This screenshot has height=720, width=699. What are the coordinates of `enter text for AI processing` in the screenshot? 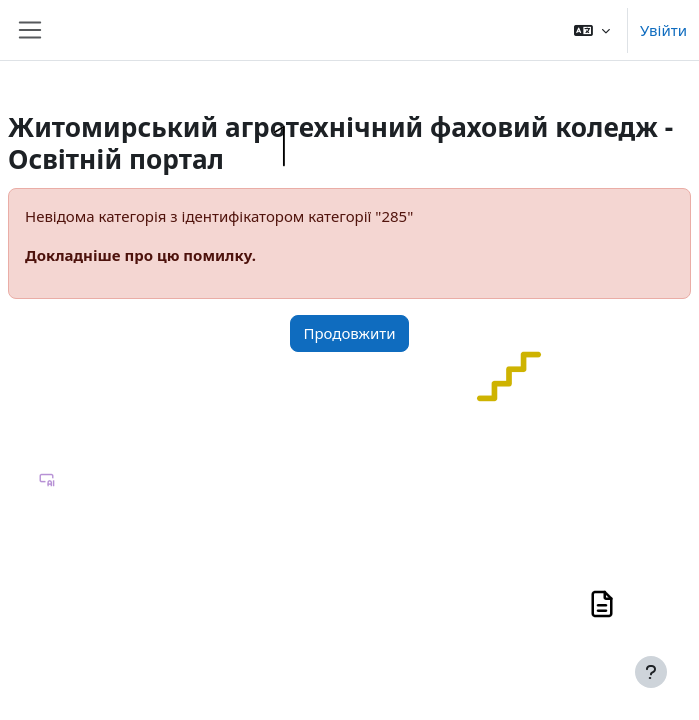 It's located at (46, 478).